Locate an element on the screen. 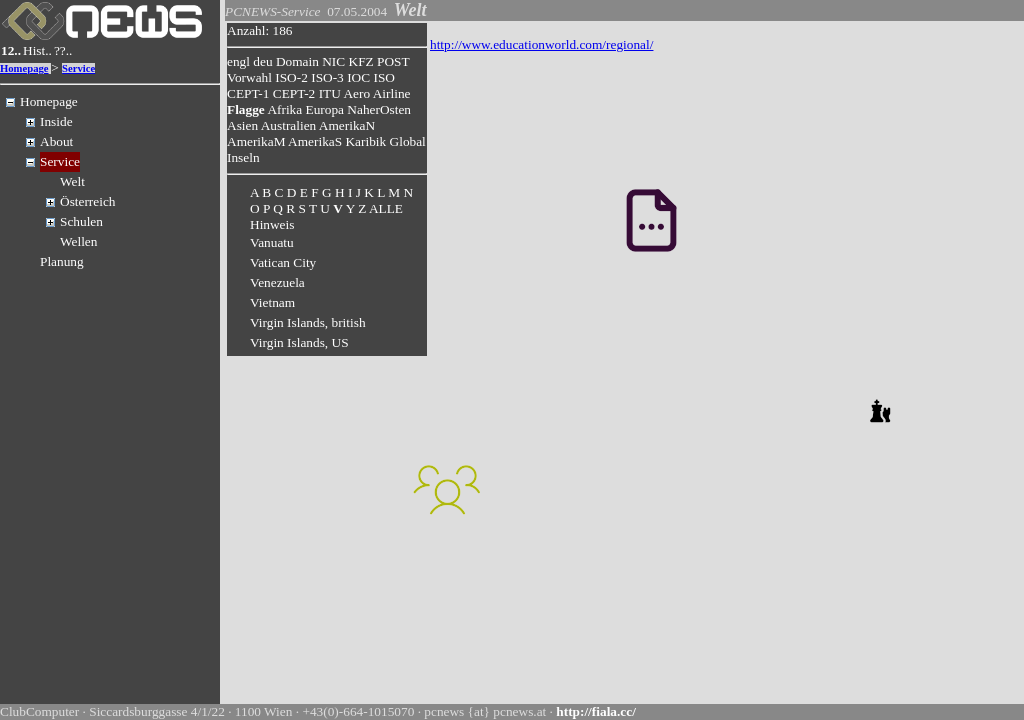 This screenshot has width=1024, height=720. play chess game is located at coordinates (879, 411).